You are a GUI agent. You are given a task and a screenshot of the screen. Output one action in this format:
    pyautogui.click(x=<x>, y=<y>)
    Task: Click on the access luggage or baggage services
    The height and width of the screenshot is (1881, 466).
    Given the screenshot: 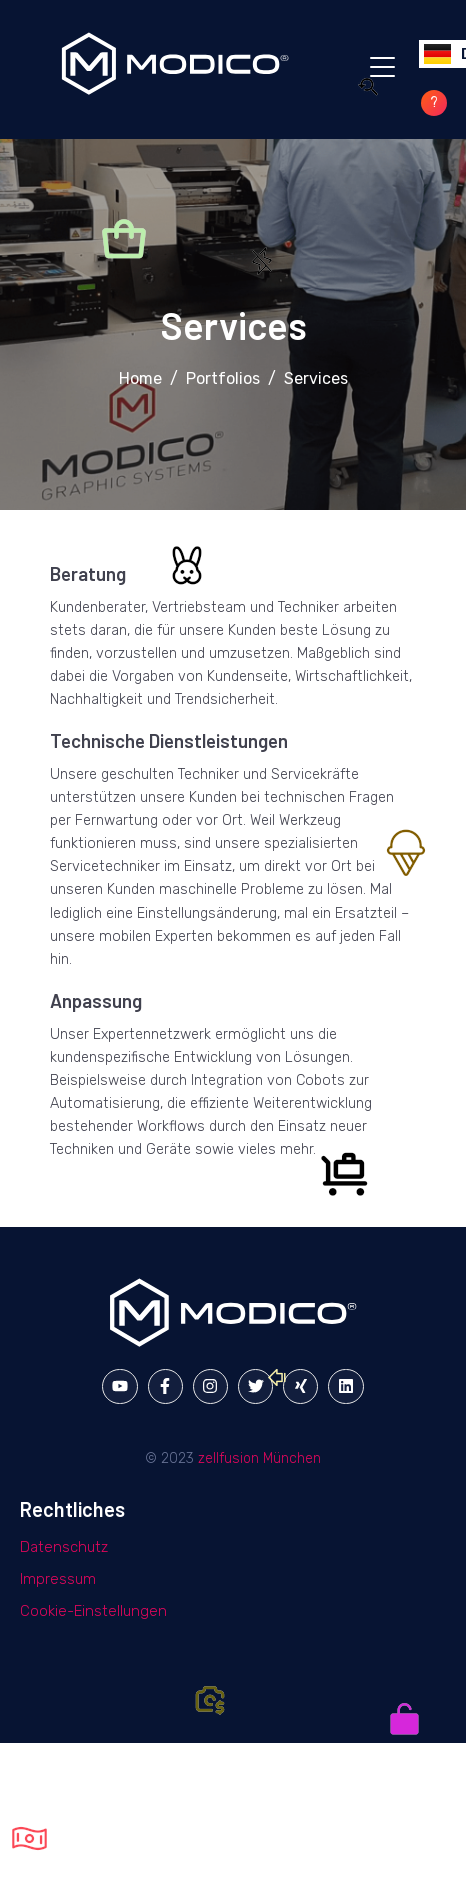 What is the action you would take?
    pyautogui.click(x=343, y=1173)
    